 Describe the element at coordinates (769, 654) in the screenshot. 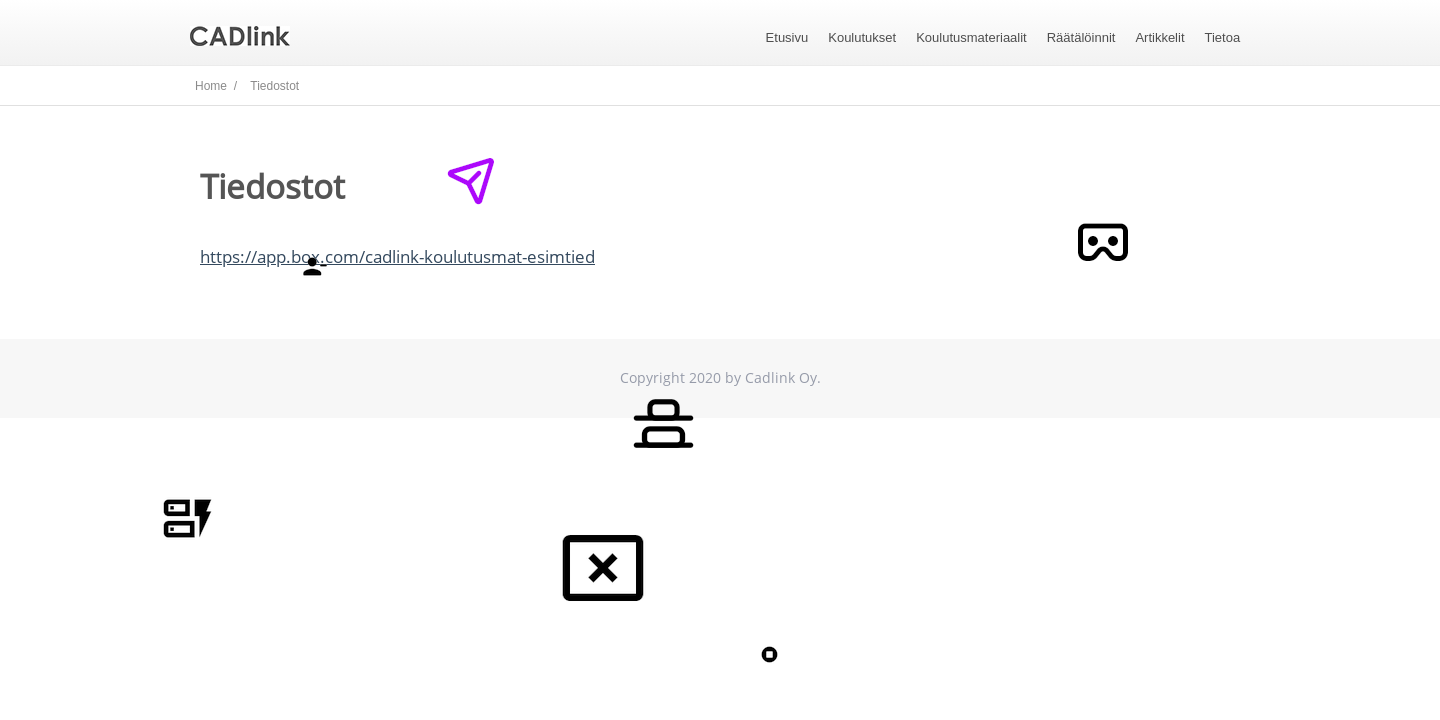

I see `stop media playback` at that location.